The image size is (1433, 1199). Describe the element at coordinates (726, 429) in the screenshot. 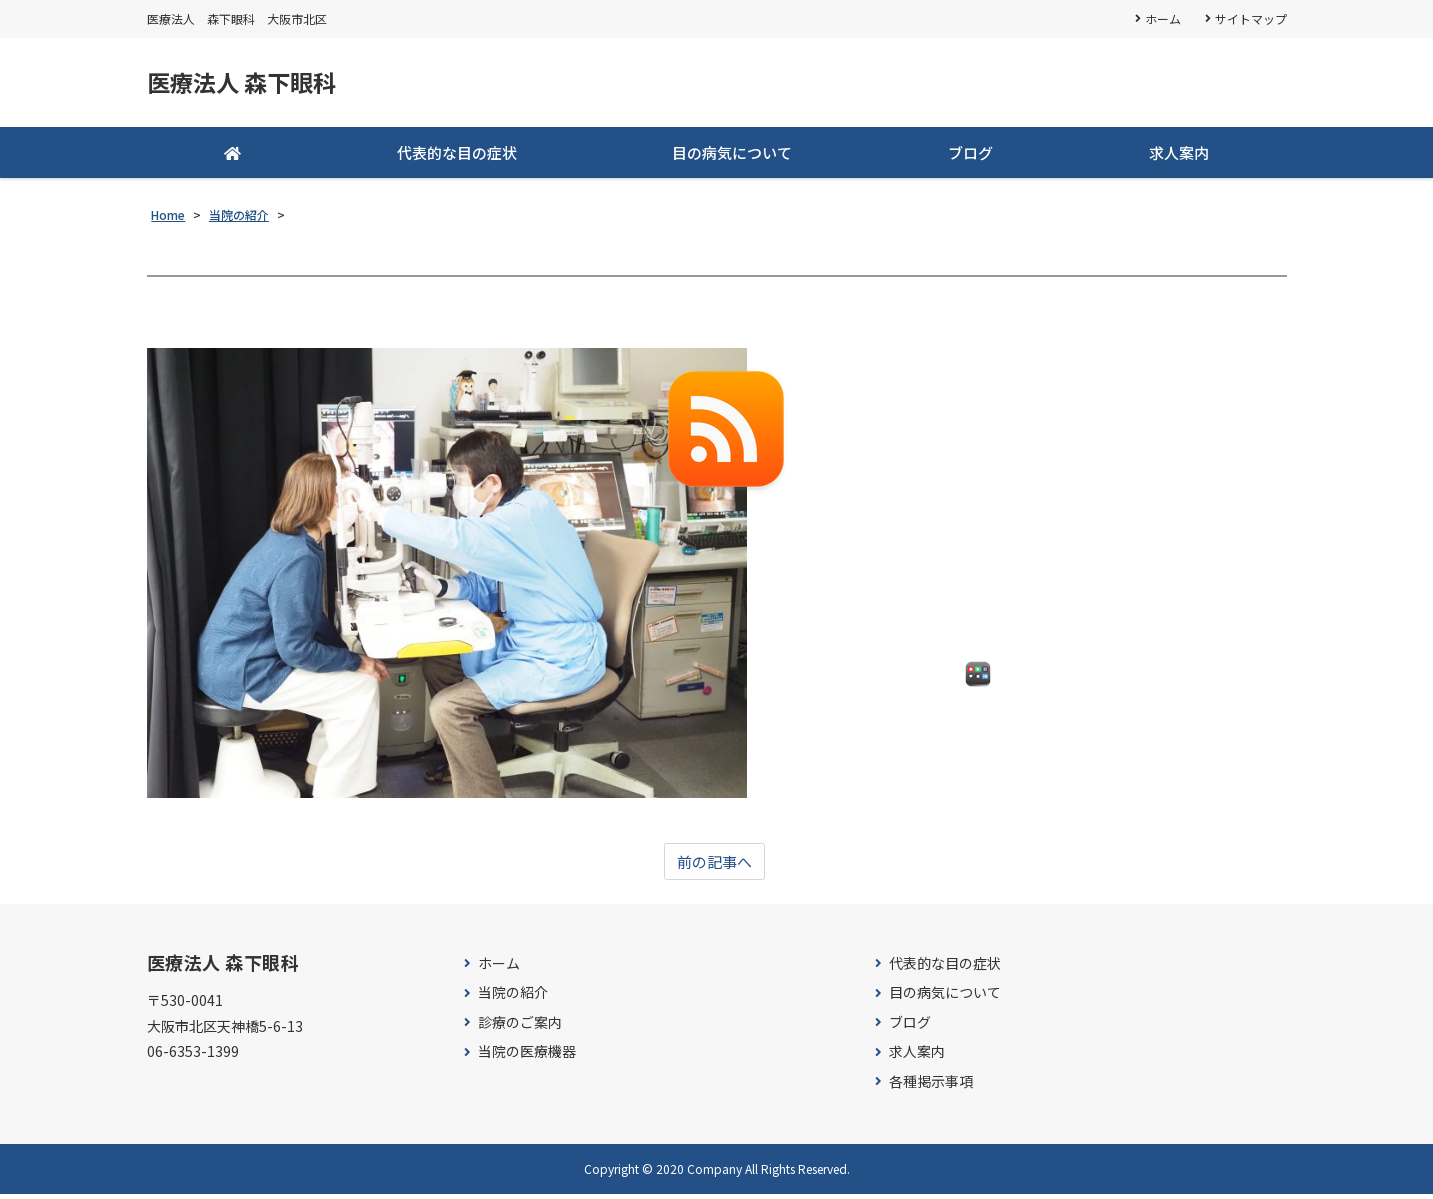

I see `open rss feed reader app` at that location.